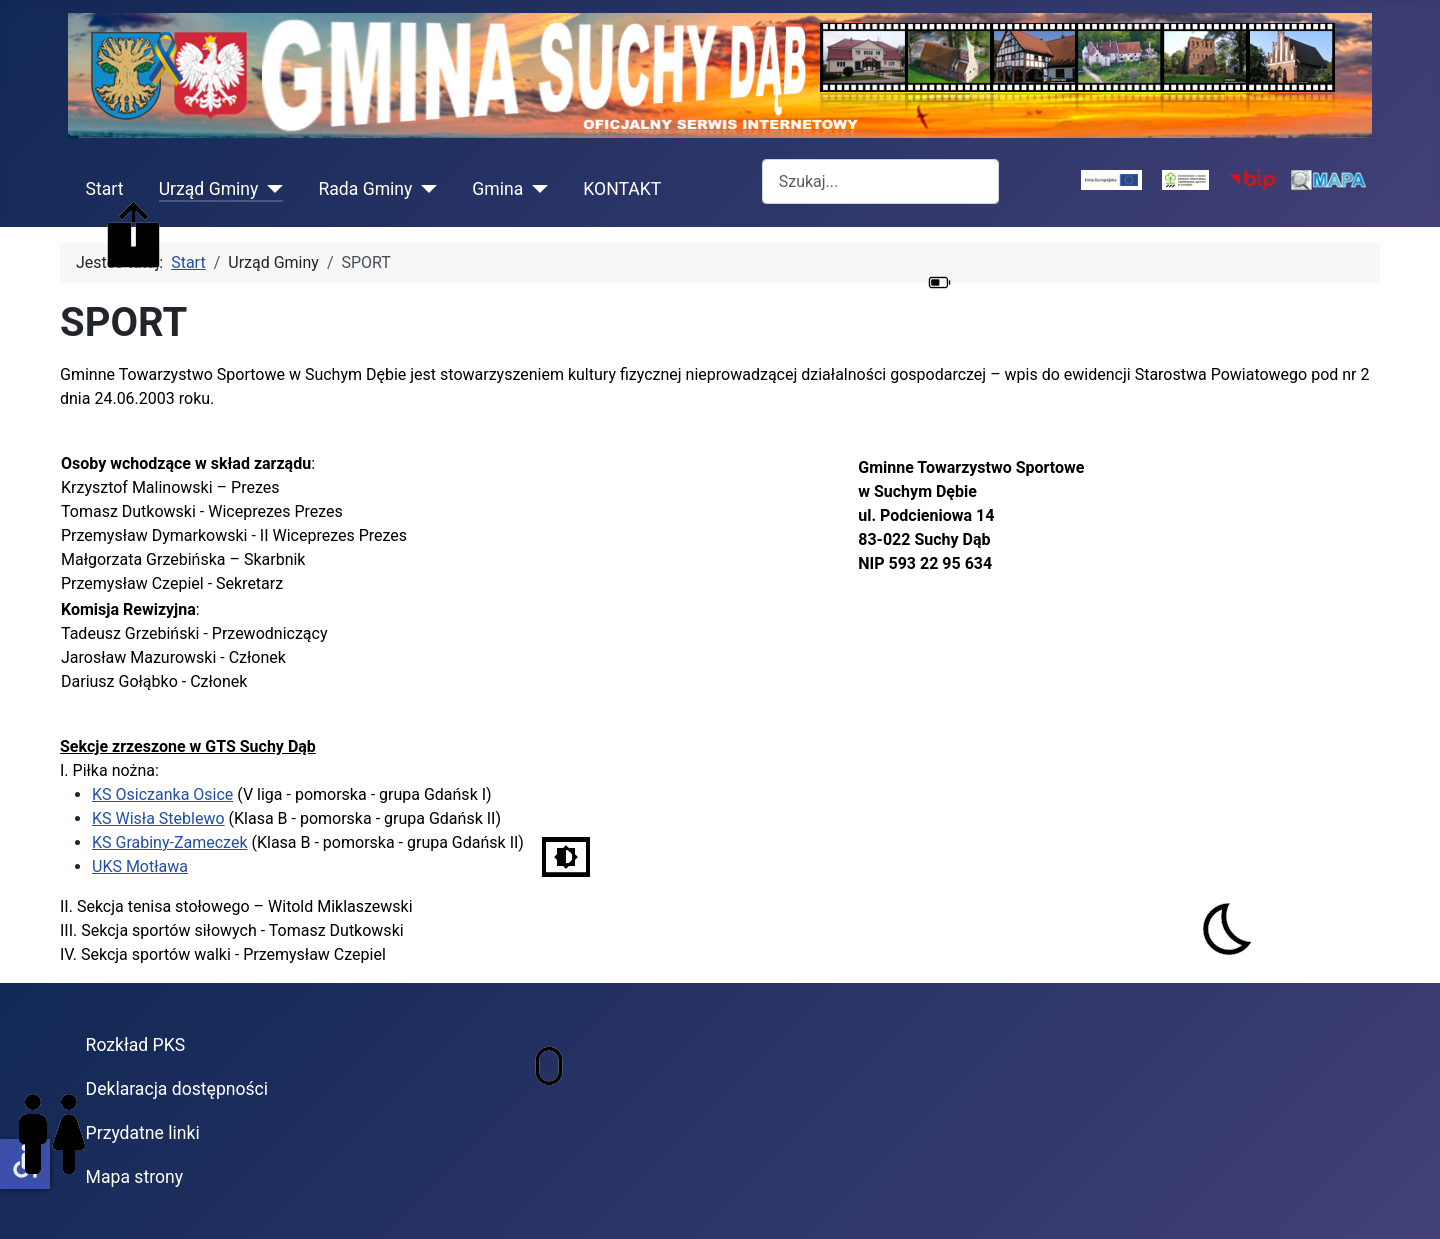 The width and height of the screenshot is (1440, 1239). I want to click on adjust display brightness settings, so click(566, 857).